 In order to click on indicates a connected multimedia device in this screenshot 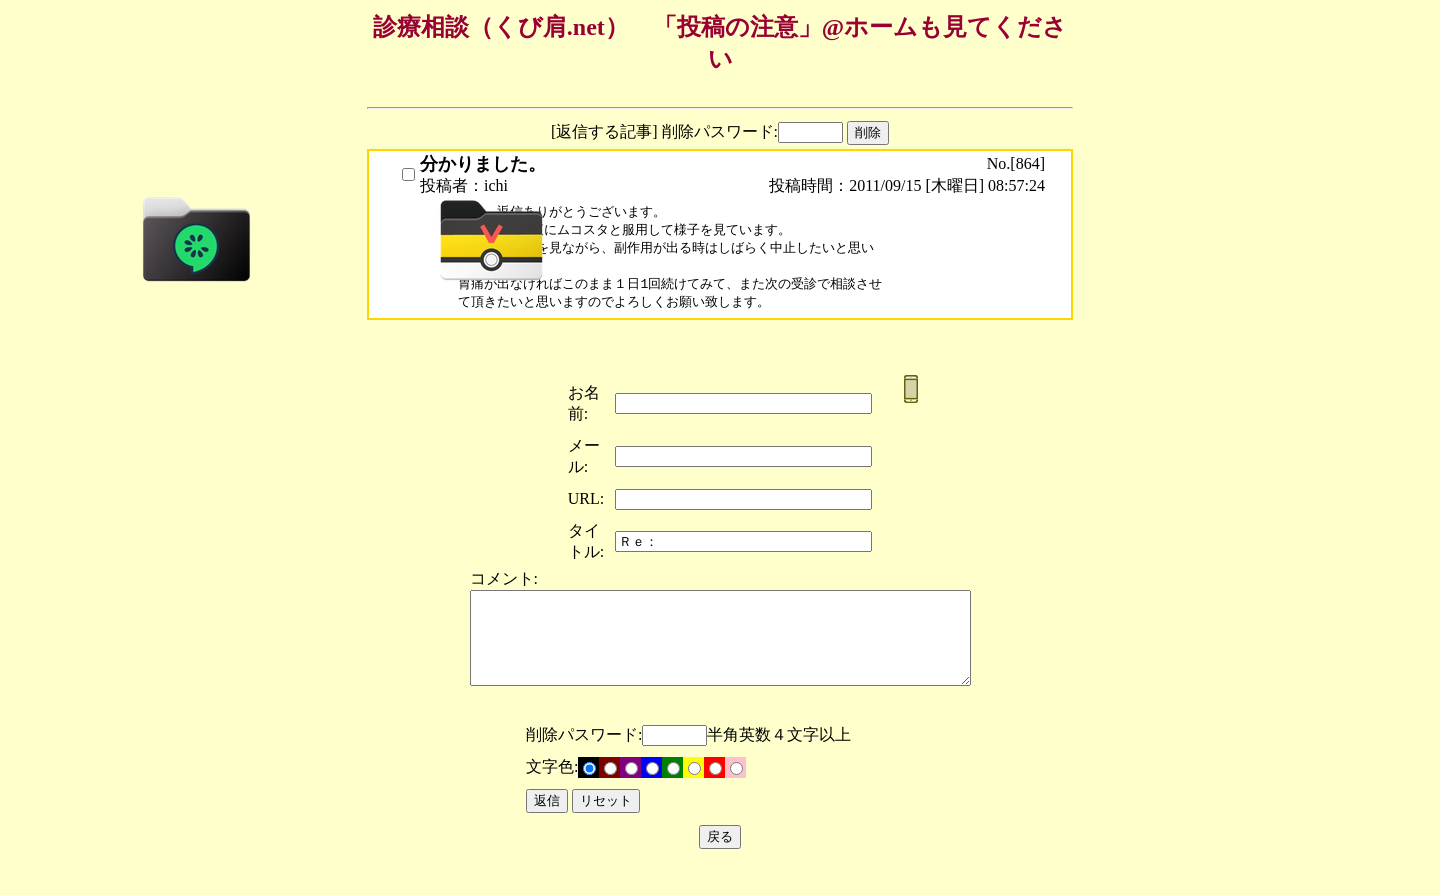, I will do `click(911, 389)`.